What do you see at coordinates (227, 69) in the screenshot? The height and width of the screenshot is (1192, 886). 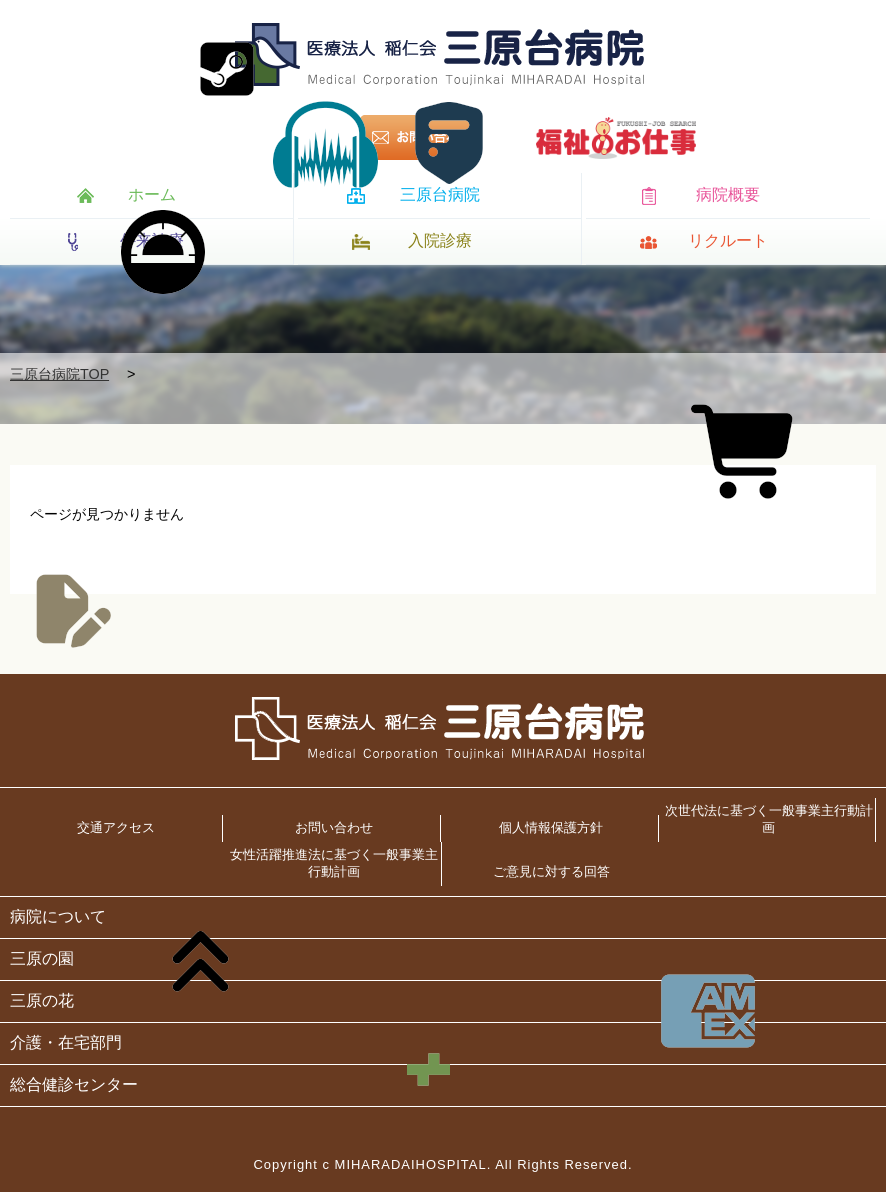 I see `open Steam application` at bounding box center [227, 69].